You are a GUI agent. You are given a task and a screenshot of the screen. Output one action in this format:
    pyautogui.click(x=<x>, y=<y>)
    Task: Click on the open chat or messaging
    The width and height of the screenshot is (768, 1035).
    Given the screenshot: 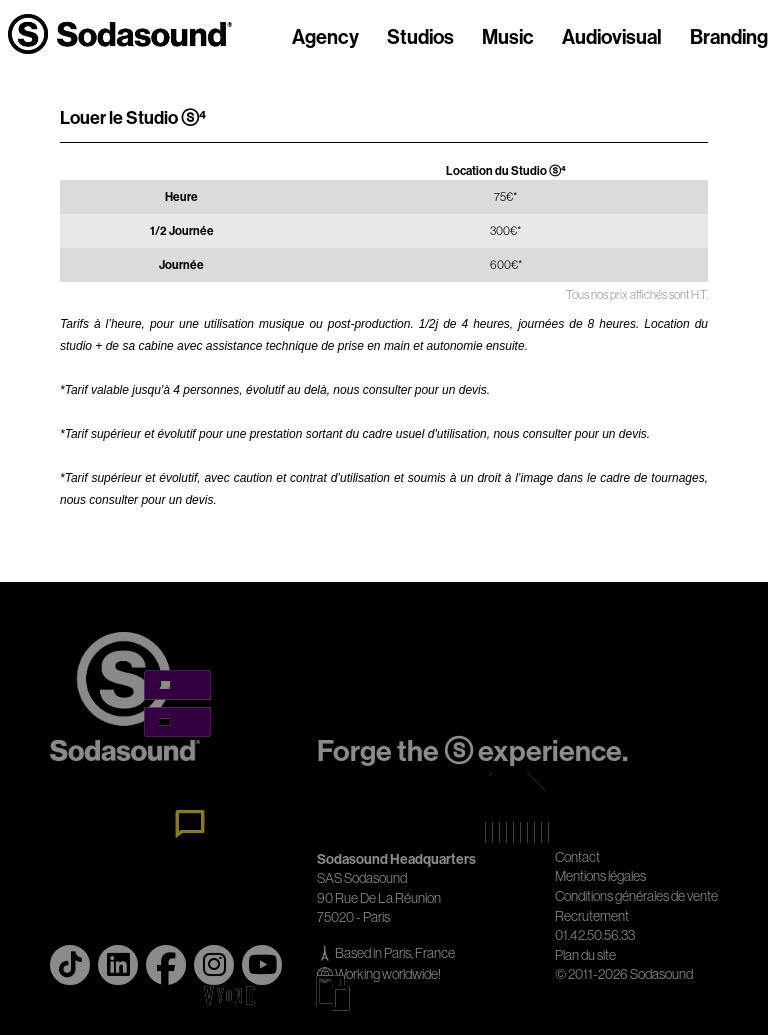 What is the action you would take?
    pyautogui.click(x=190, y=823)
    